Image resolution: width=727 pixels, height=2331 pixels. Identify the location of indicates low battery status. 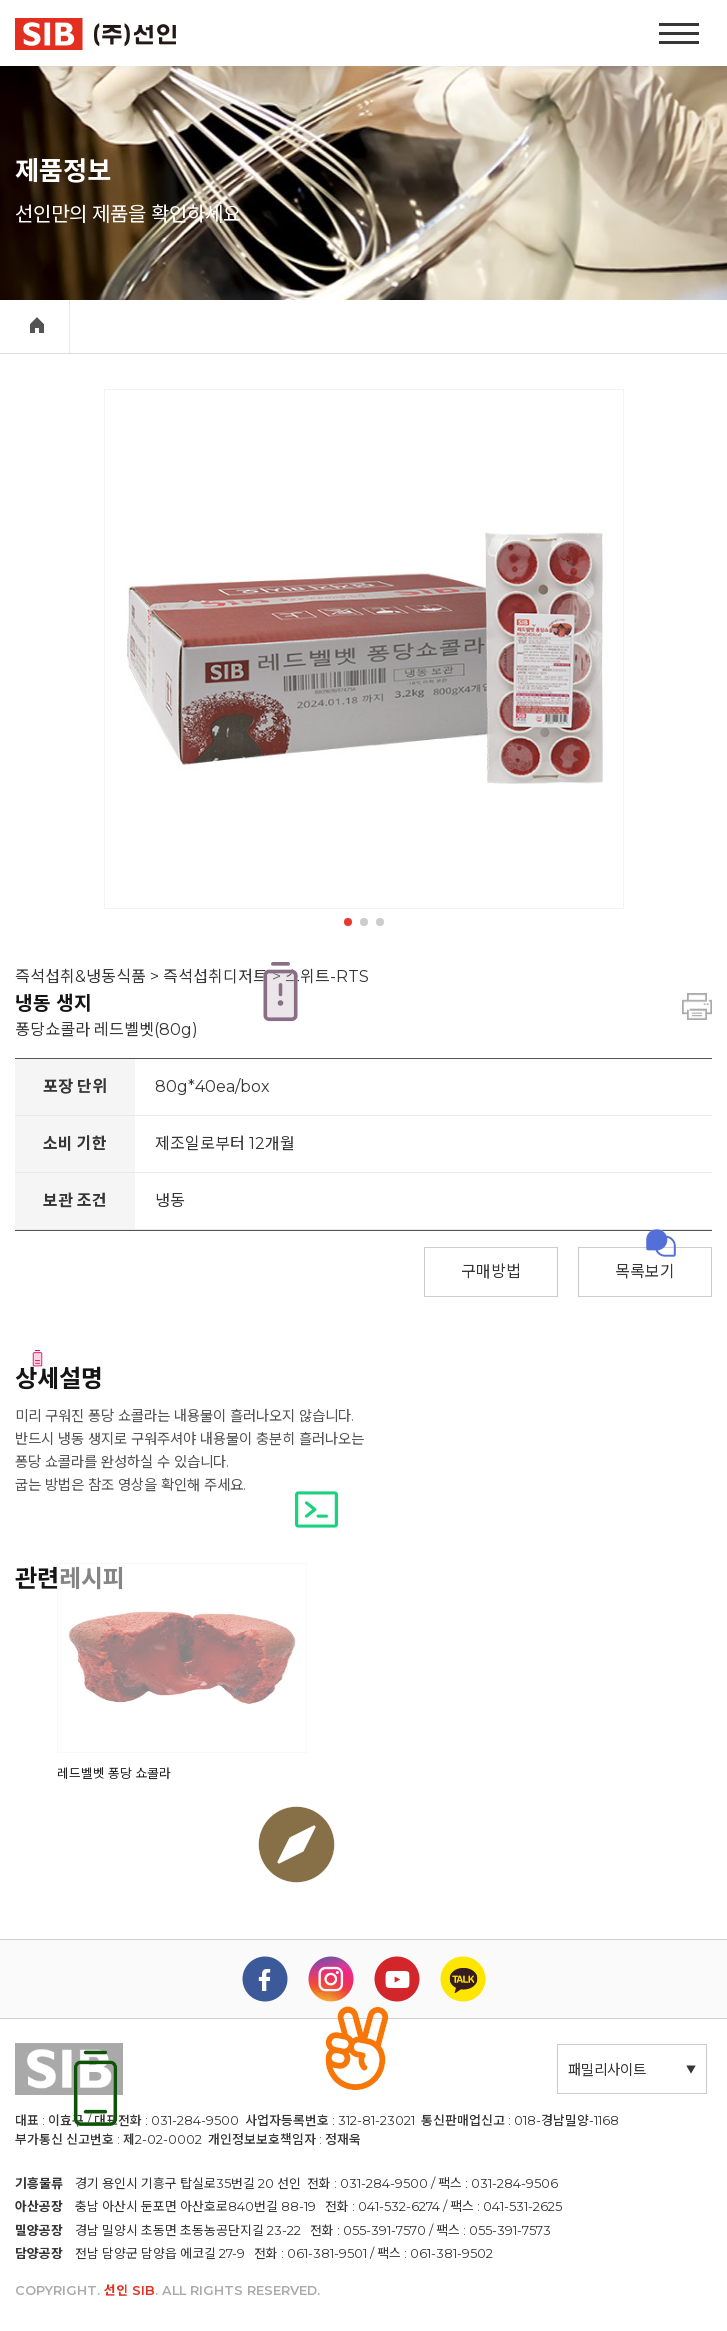
(95, 2089).